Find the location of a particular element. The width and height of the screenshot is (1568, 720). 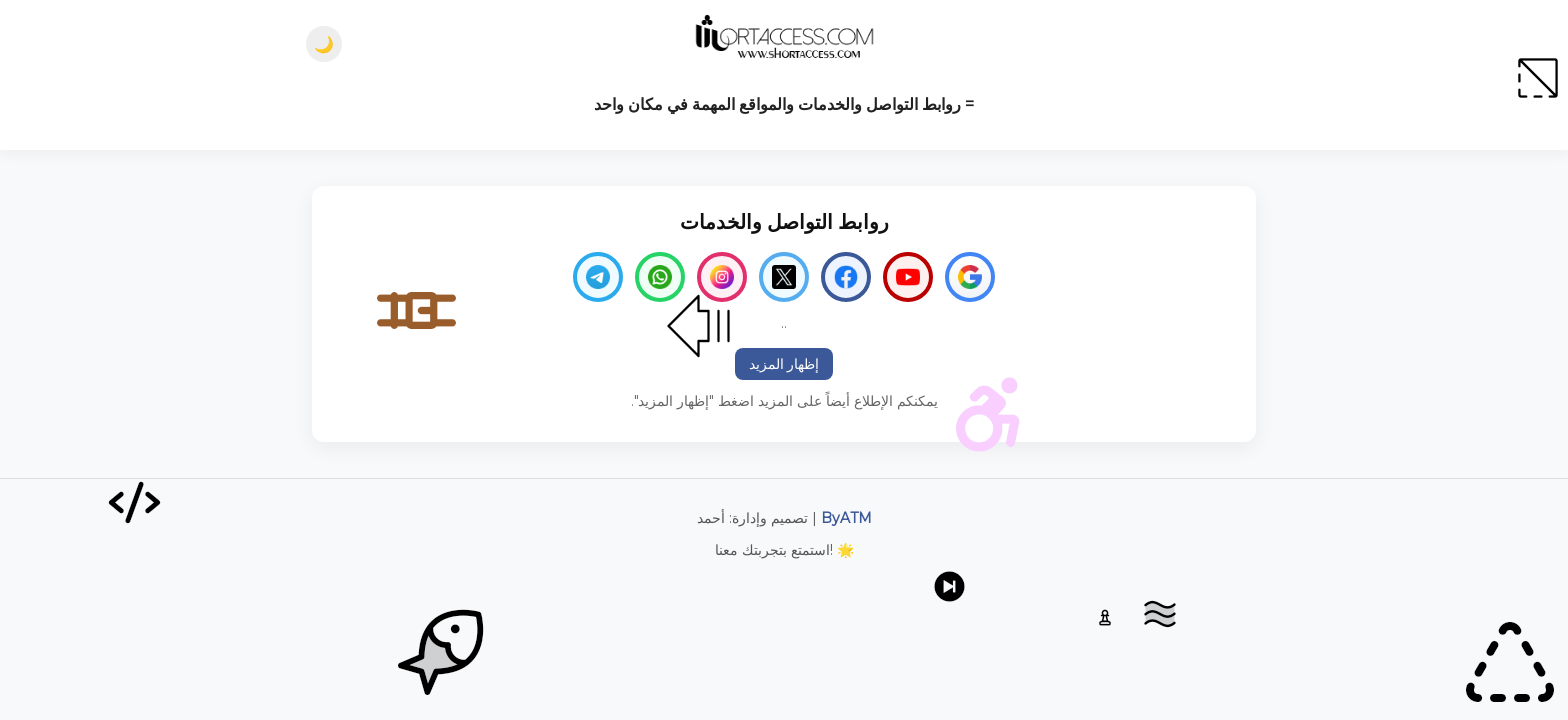

invert current selection is located at coordinates (1538, 78).